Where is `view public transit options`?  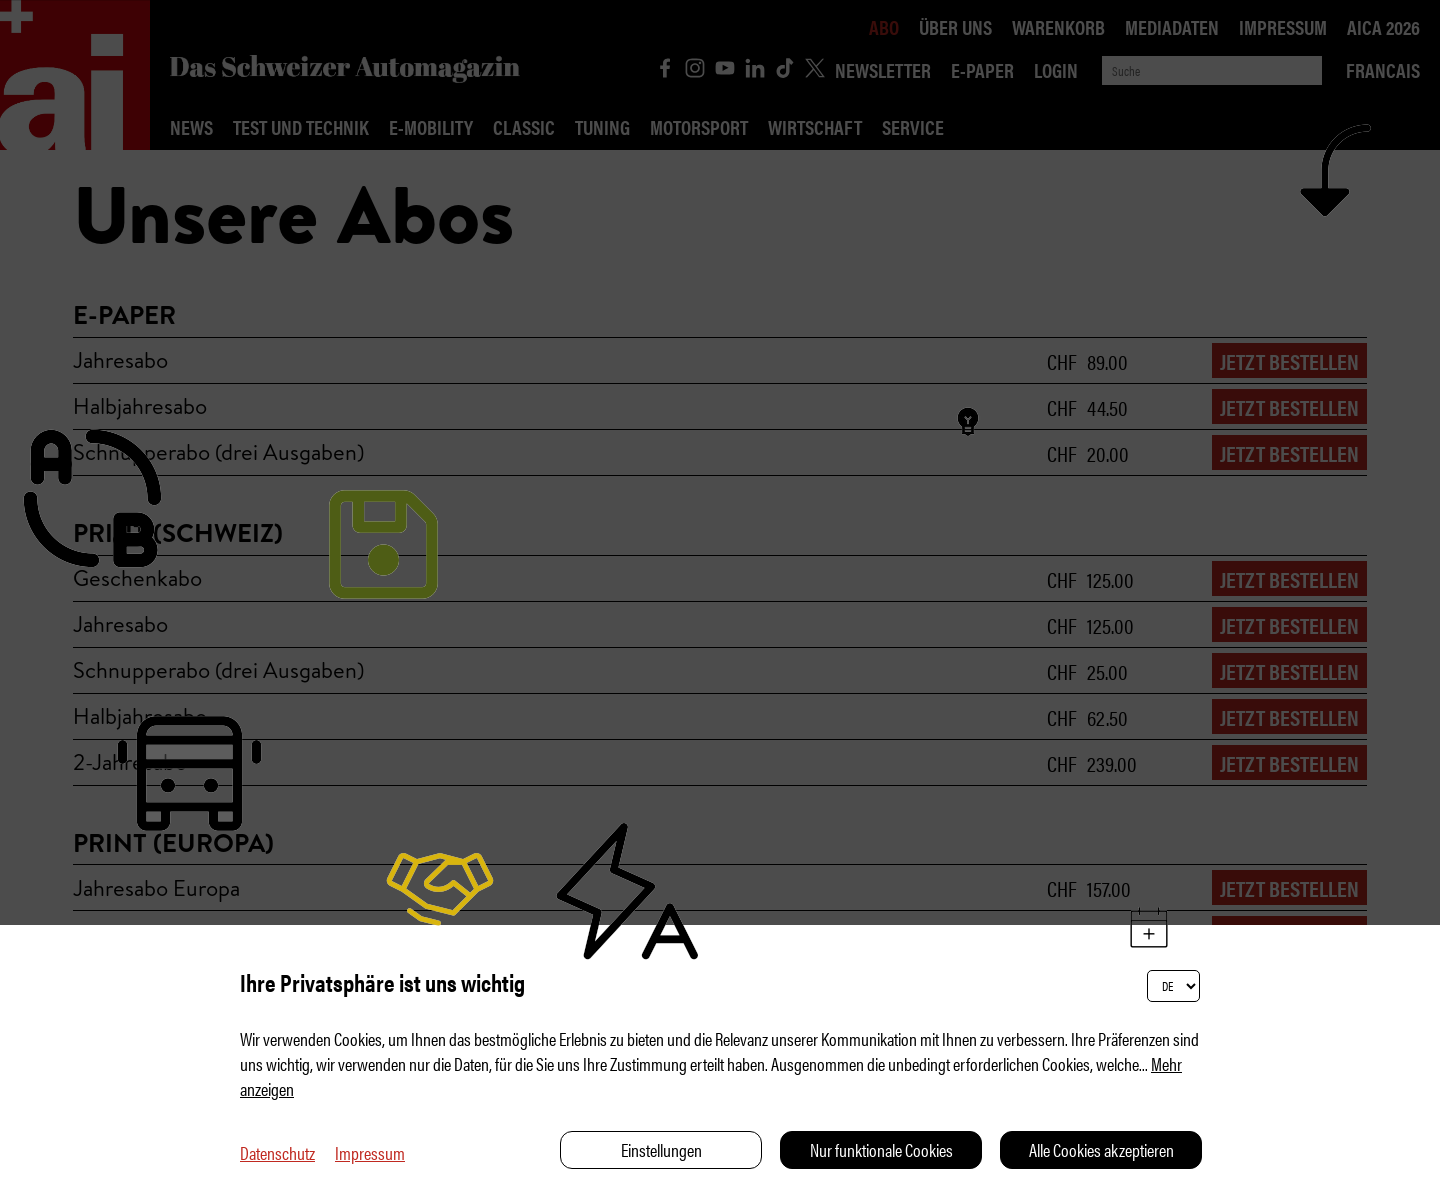
view public transit options is located at coordinates (189, 773).